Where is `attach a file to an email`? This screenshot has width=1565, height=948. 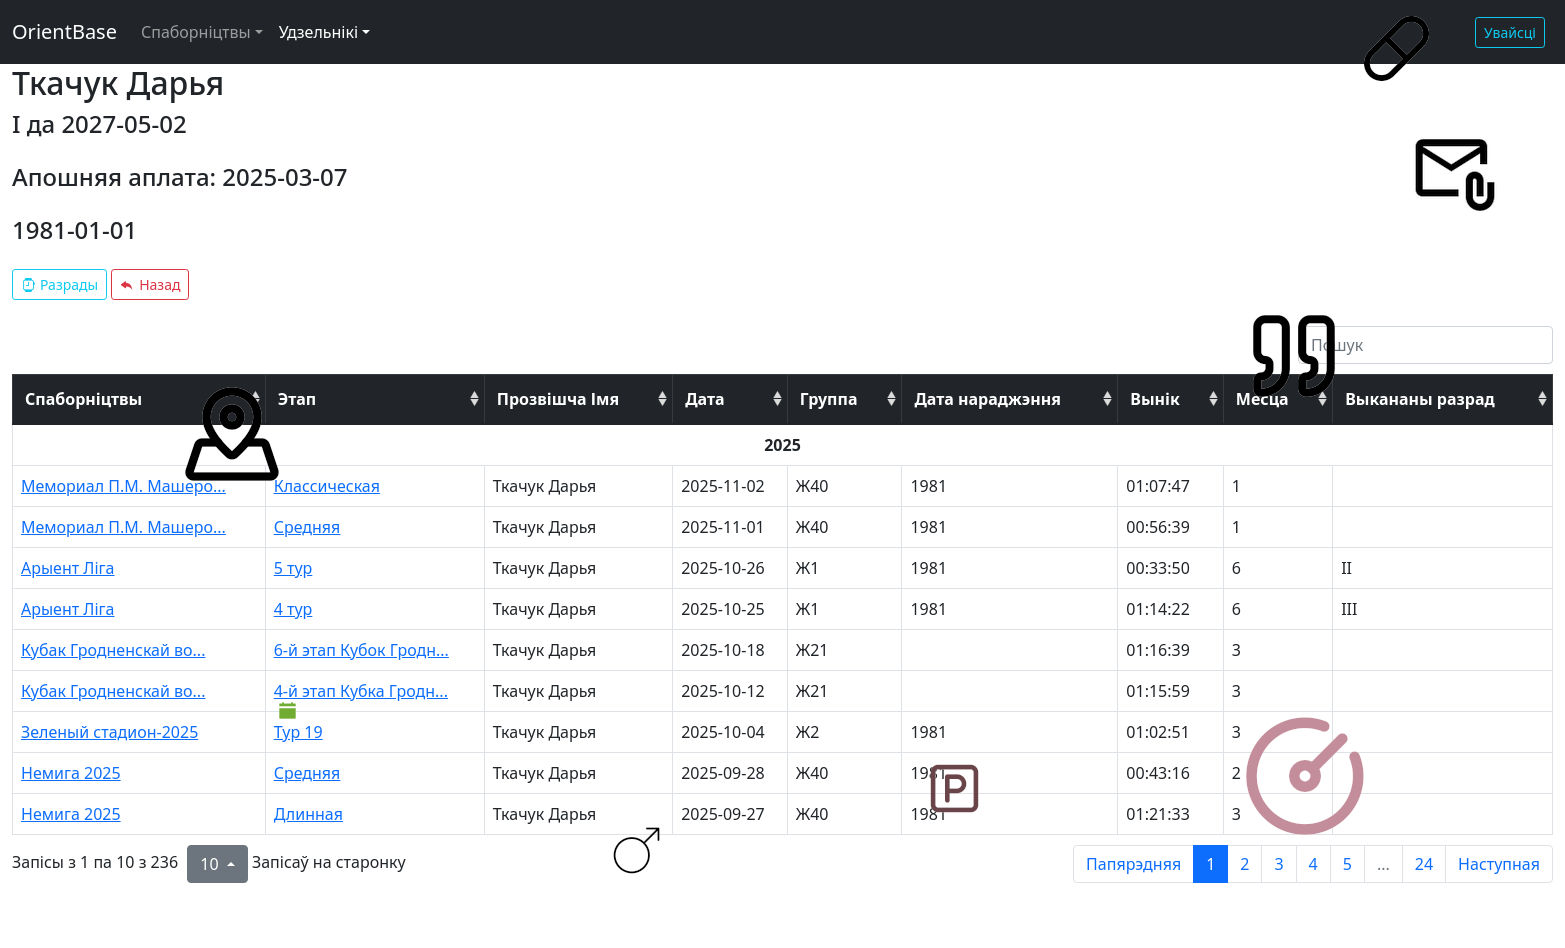
attach a file to an email is located at coordinates (1455, 175).